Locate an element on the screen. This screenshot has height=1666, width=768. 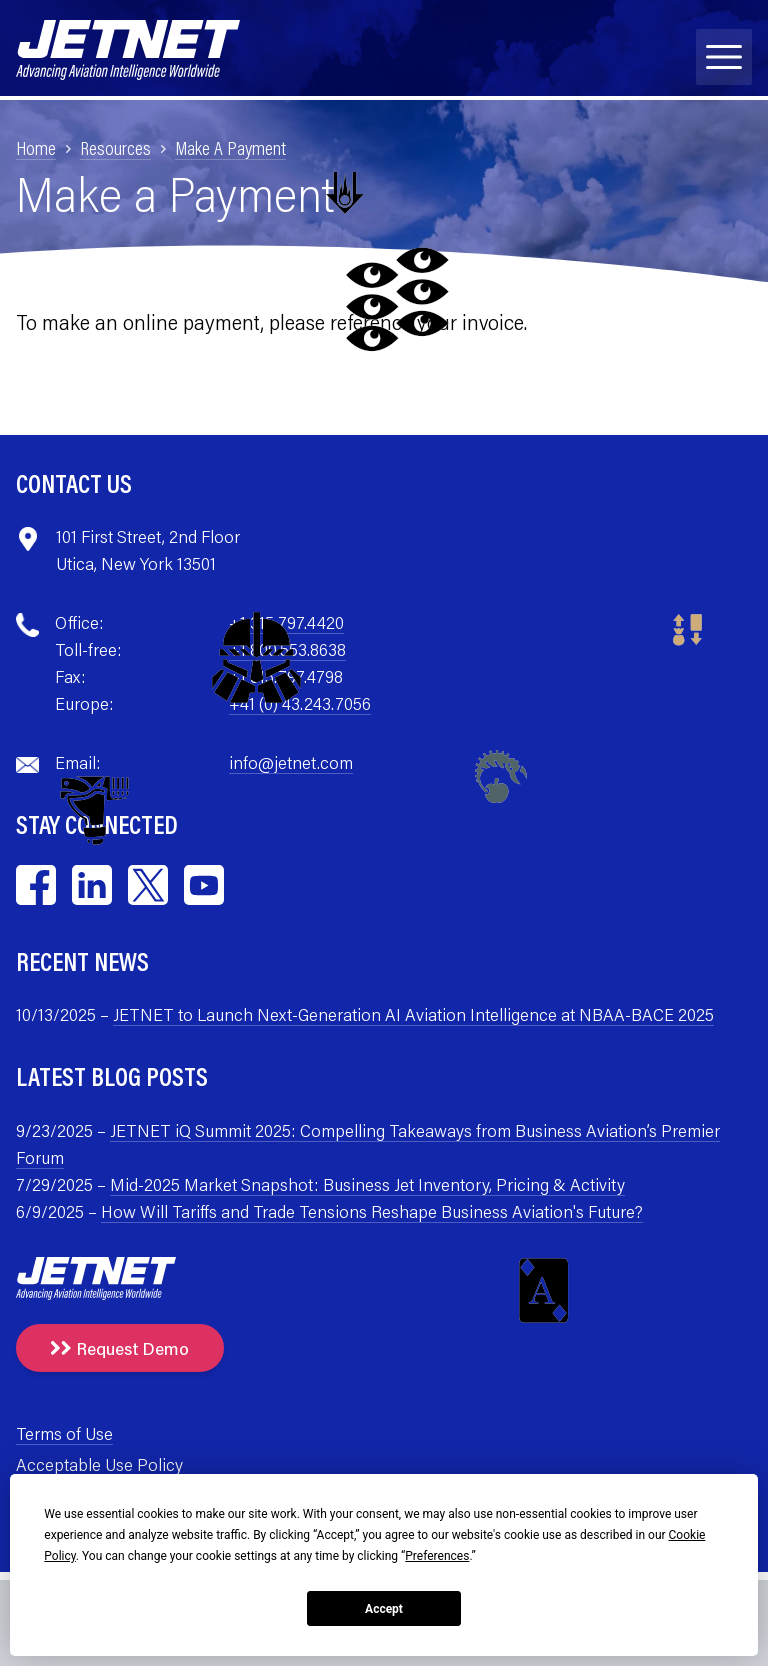
indicates a multi-view or surveillance mode is located at coordinates (397, 299).